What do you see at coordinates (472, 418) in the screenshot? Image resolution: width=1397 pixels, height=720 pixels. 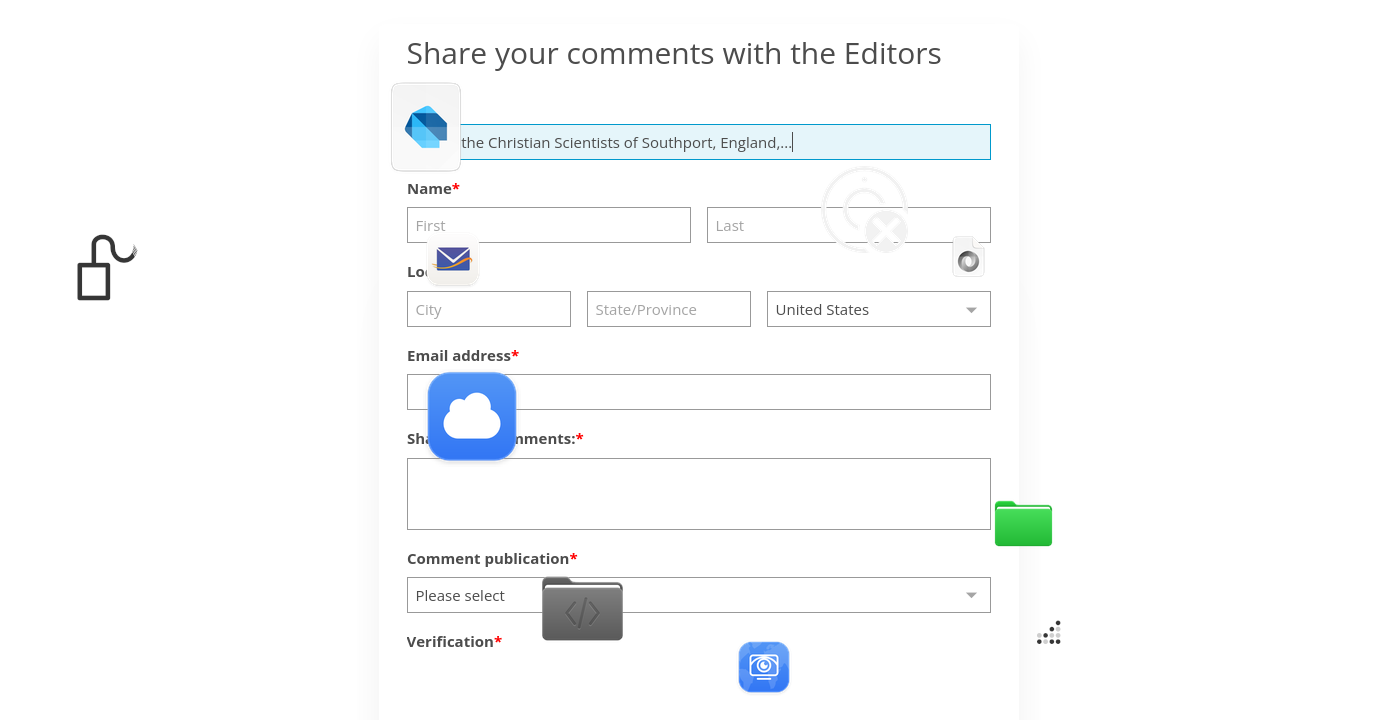 I see `open internet or network settings` at bounding box center [472, 418].